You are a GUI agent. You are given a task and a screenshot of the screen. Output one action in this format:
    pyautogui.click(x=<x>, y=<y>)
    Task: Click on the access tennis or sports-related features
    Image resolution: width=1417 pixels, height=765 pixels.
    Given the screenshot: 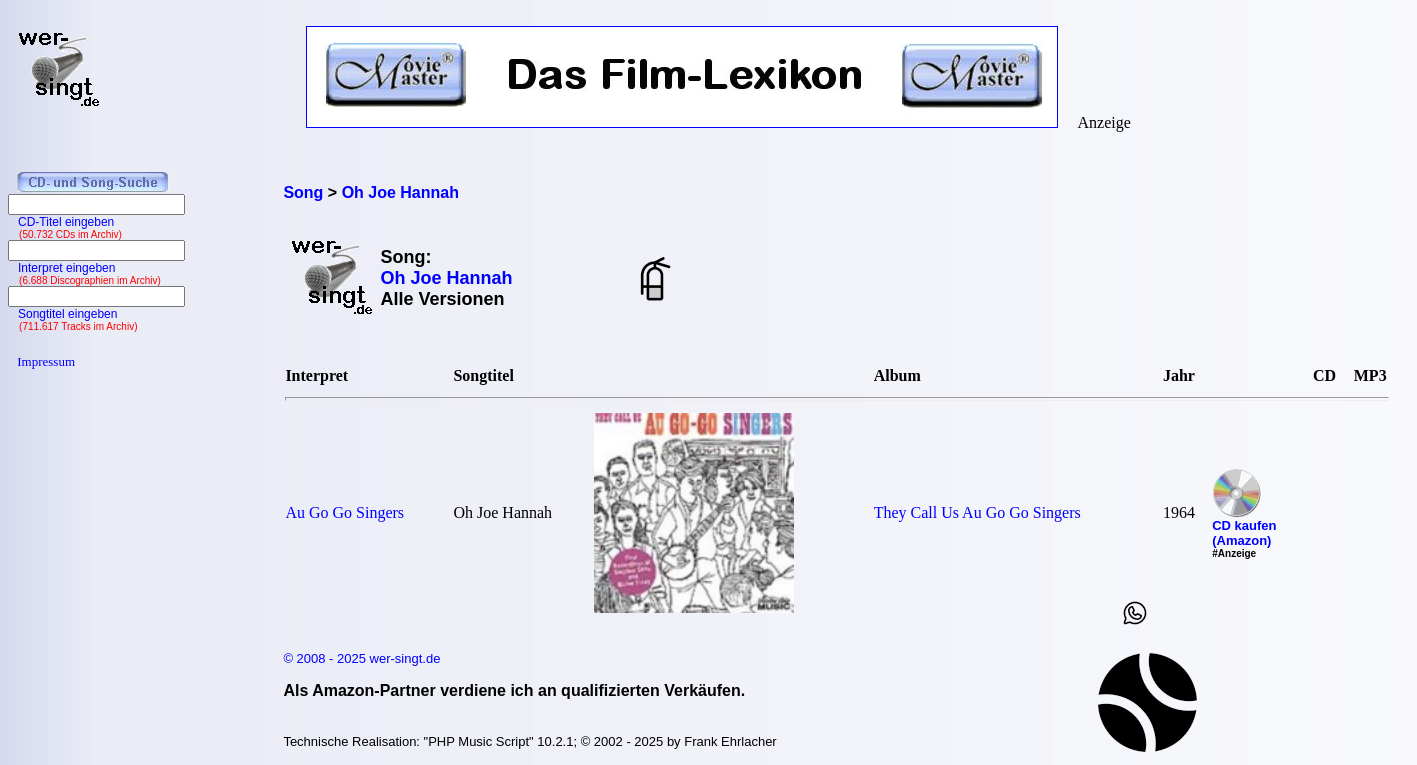 What is the action you would take?
    pyautogui.click(x=1147, y=702)
    